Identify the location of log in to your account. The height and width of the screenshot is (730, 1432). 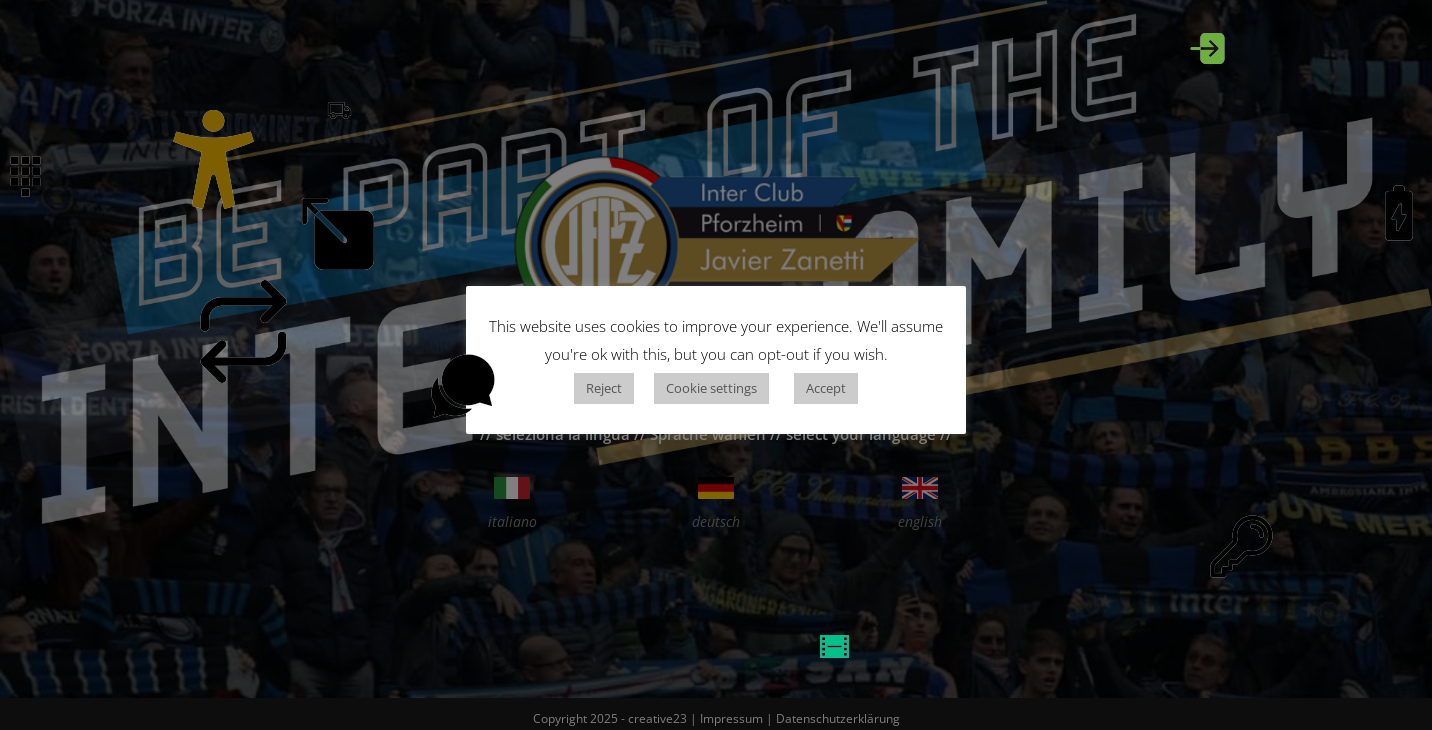
(1207, 48).